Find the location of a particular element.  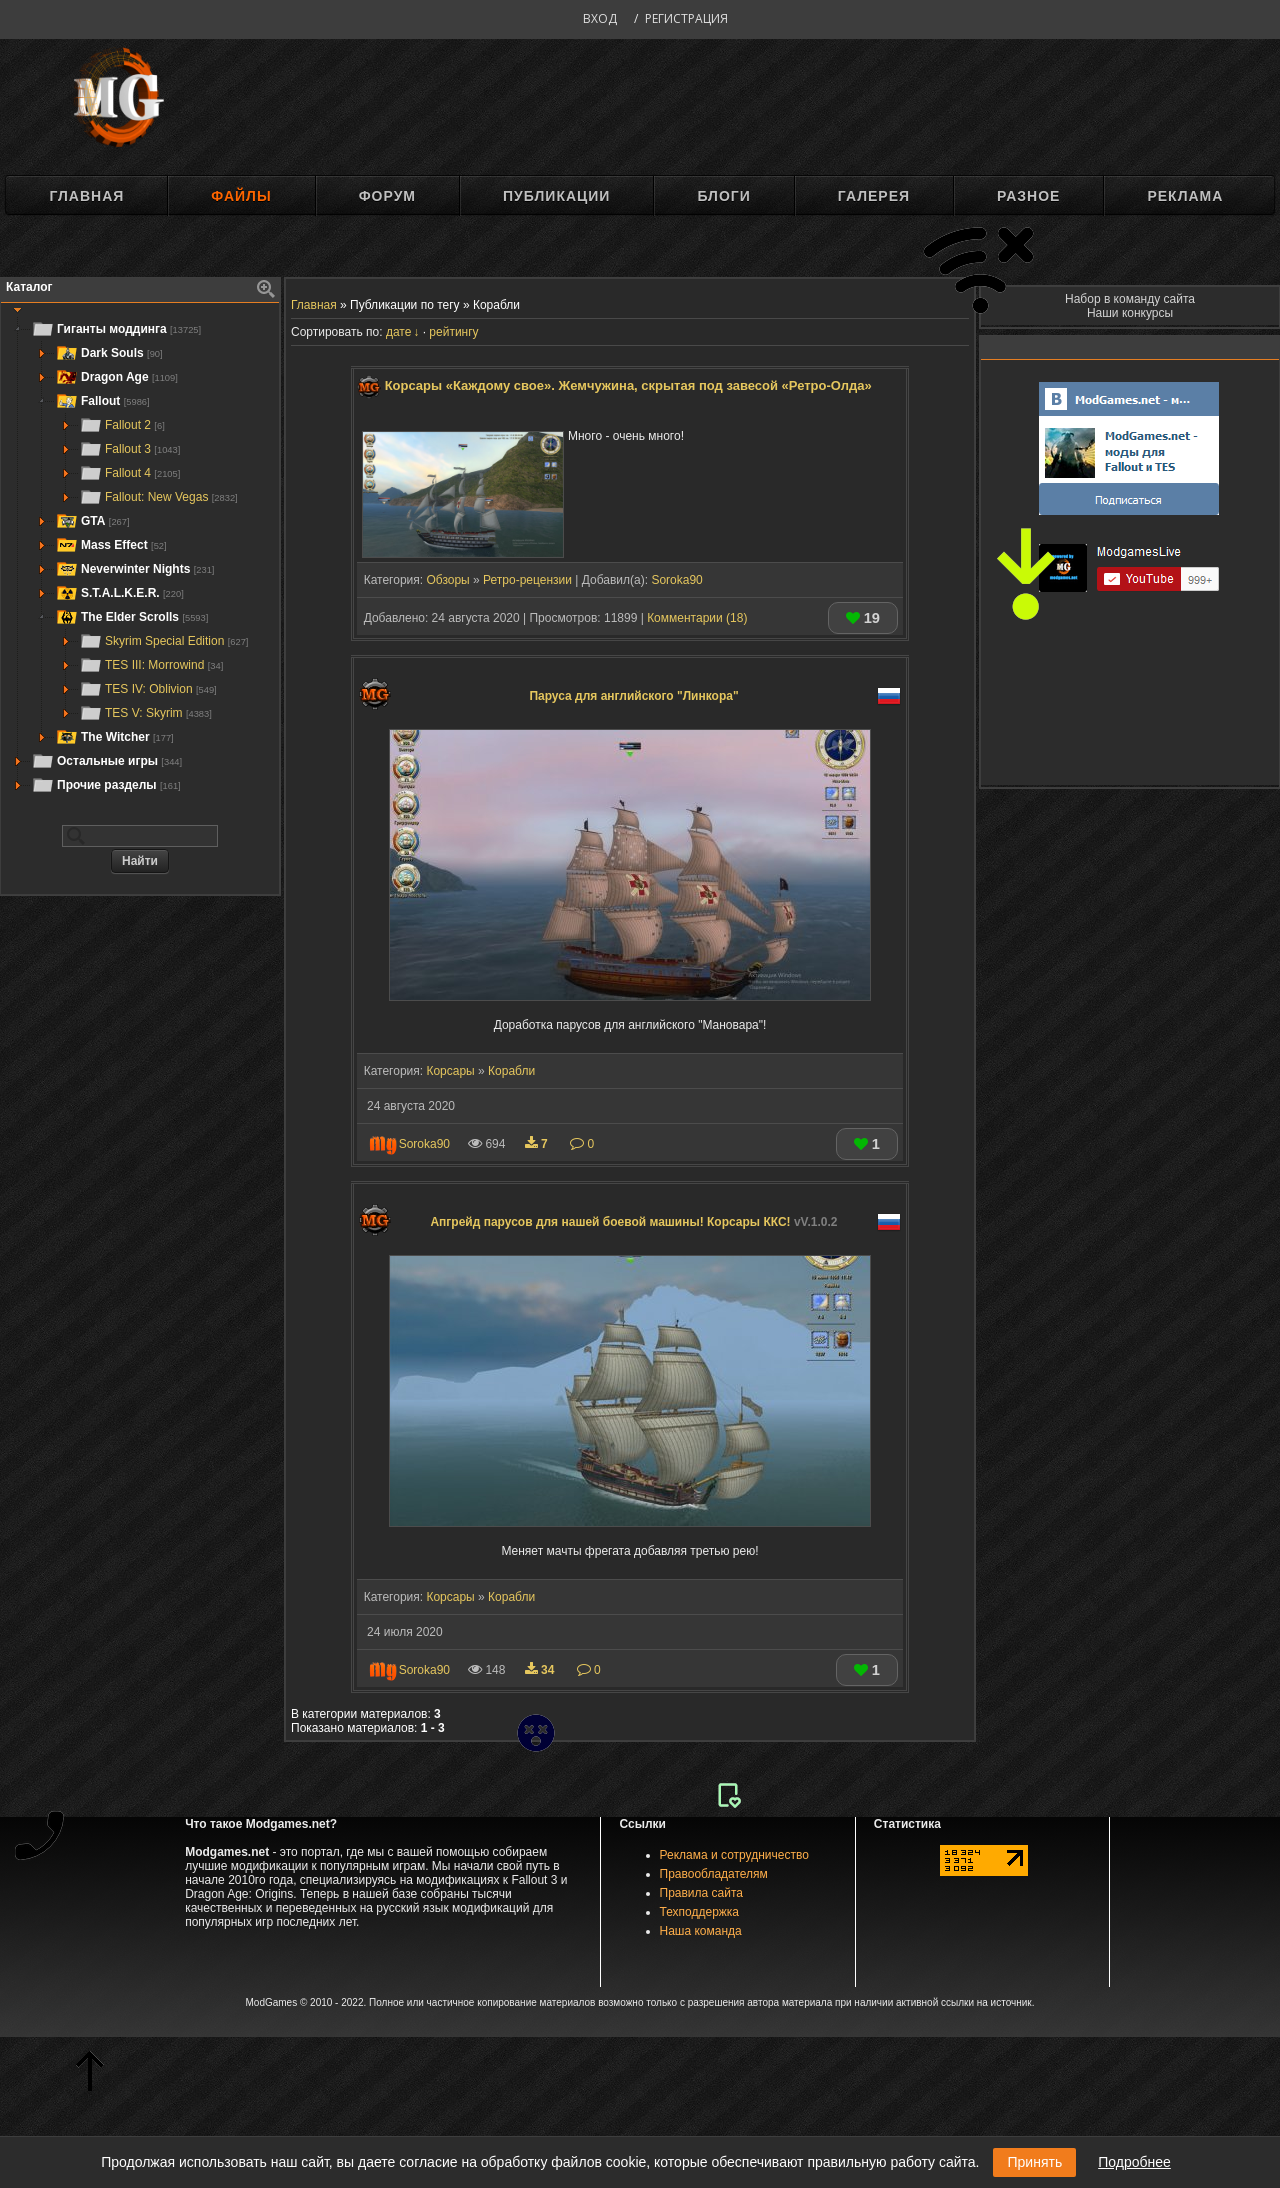

indicates a confused or overwhelmed state is located at coordinates (536, 1733).